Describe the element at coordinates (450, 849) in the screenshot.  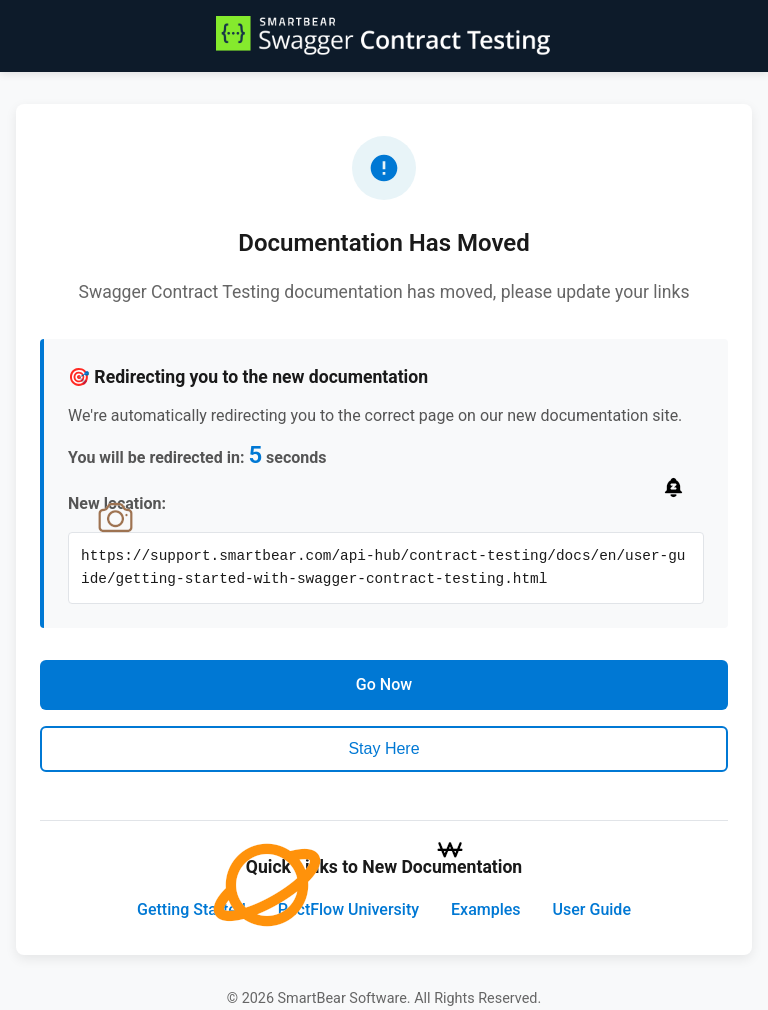
I see `indicates south korean won currency` at that location.